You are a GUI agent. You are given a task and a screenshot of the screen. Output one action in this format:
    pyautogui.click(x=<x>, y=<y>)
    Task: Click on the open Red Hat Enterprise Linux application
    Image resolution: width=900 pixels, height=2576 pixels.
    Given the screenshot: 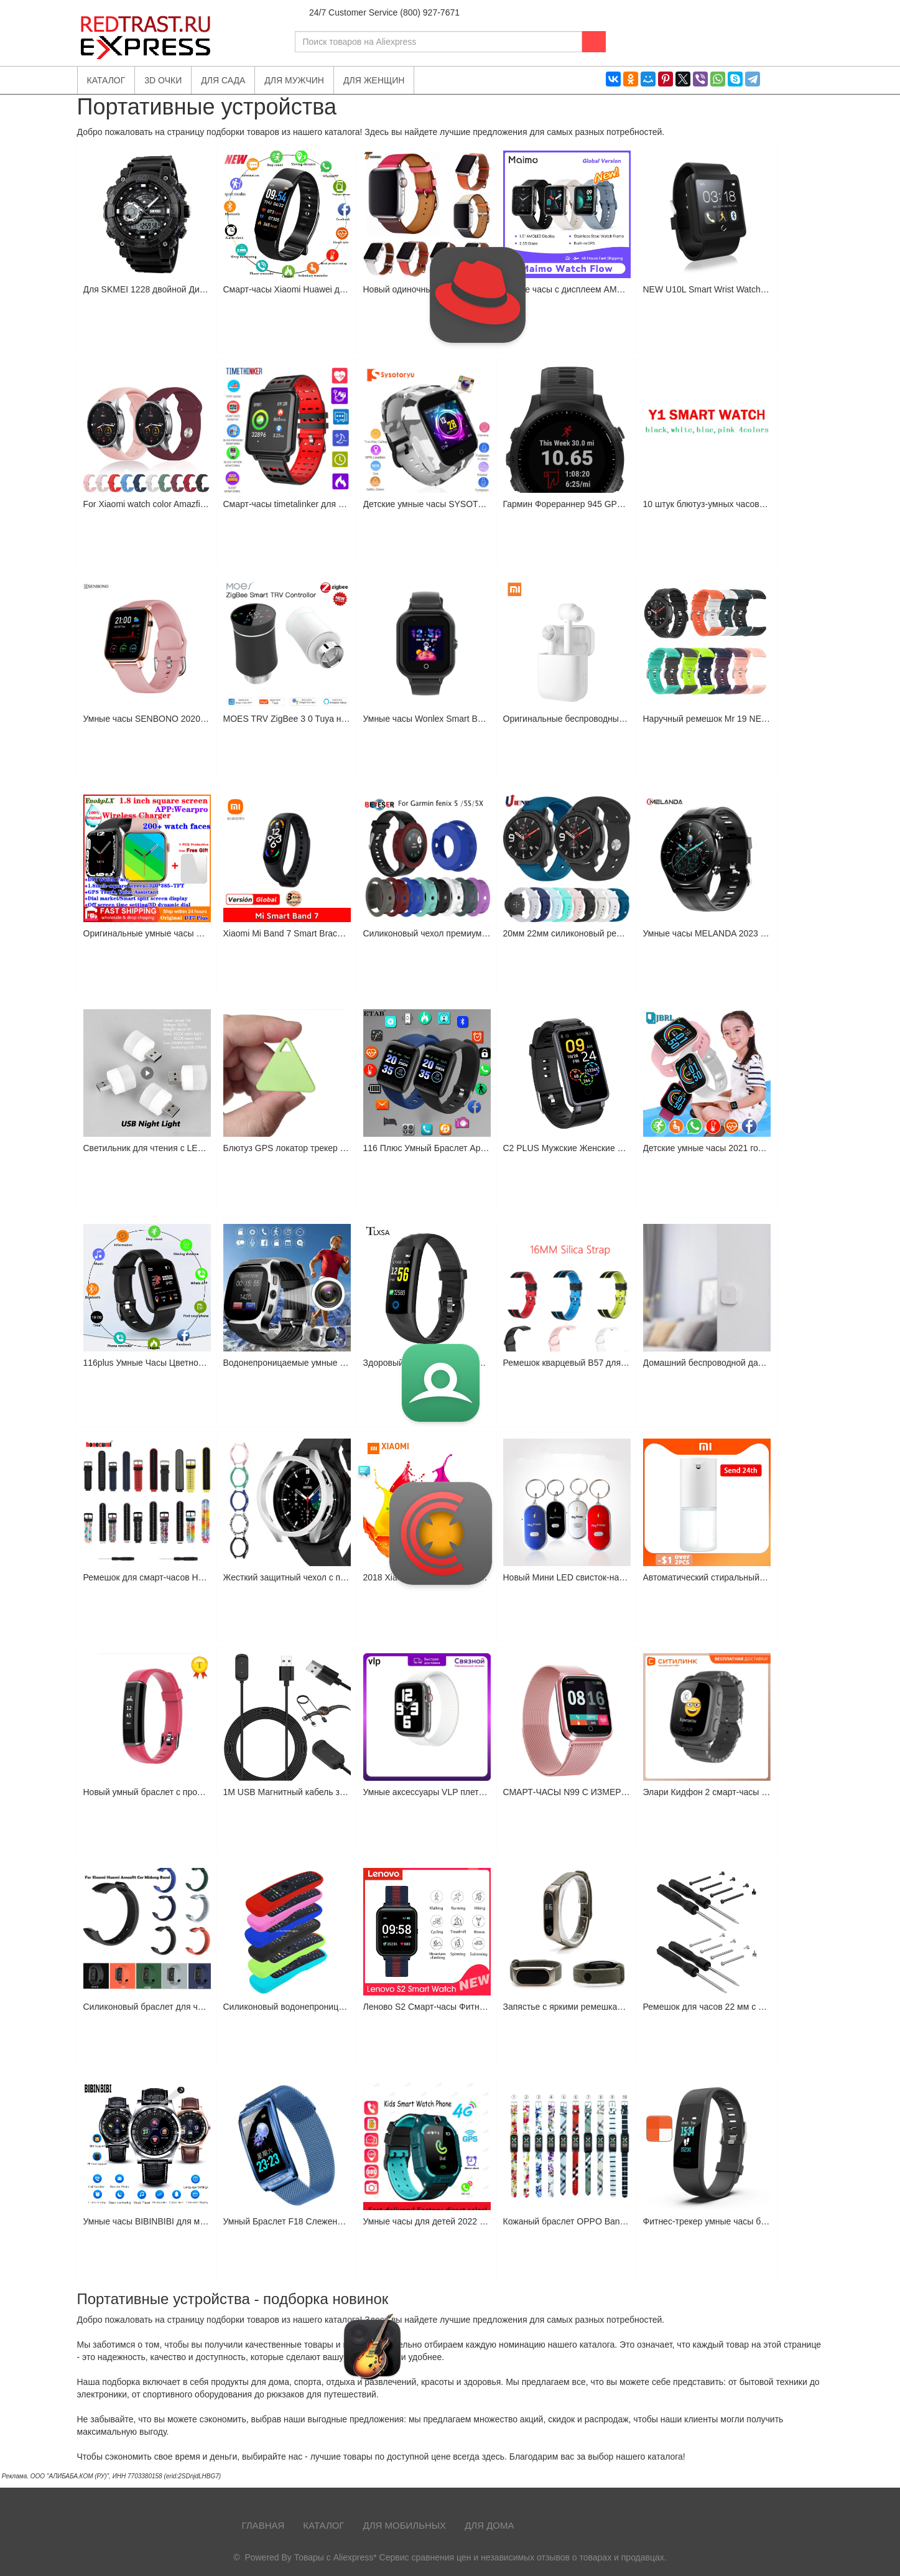 What is the action you would take?
    pyautogui.click(x=478, y=295)
    